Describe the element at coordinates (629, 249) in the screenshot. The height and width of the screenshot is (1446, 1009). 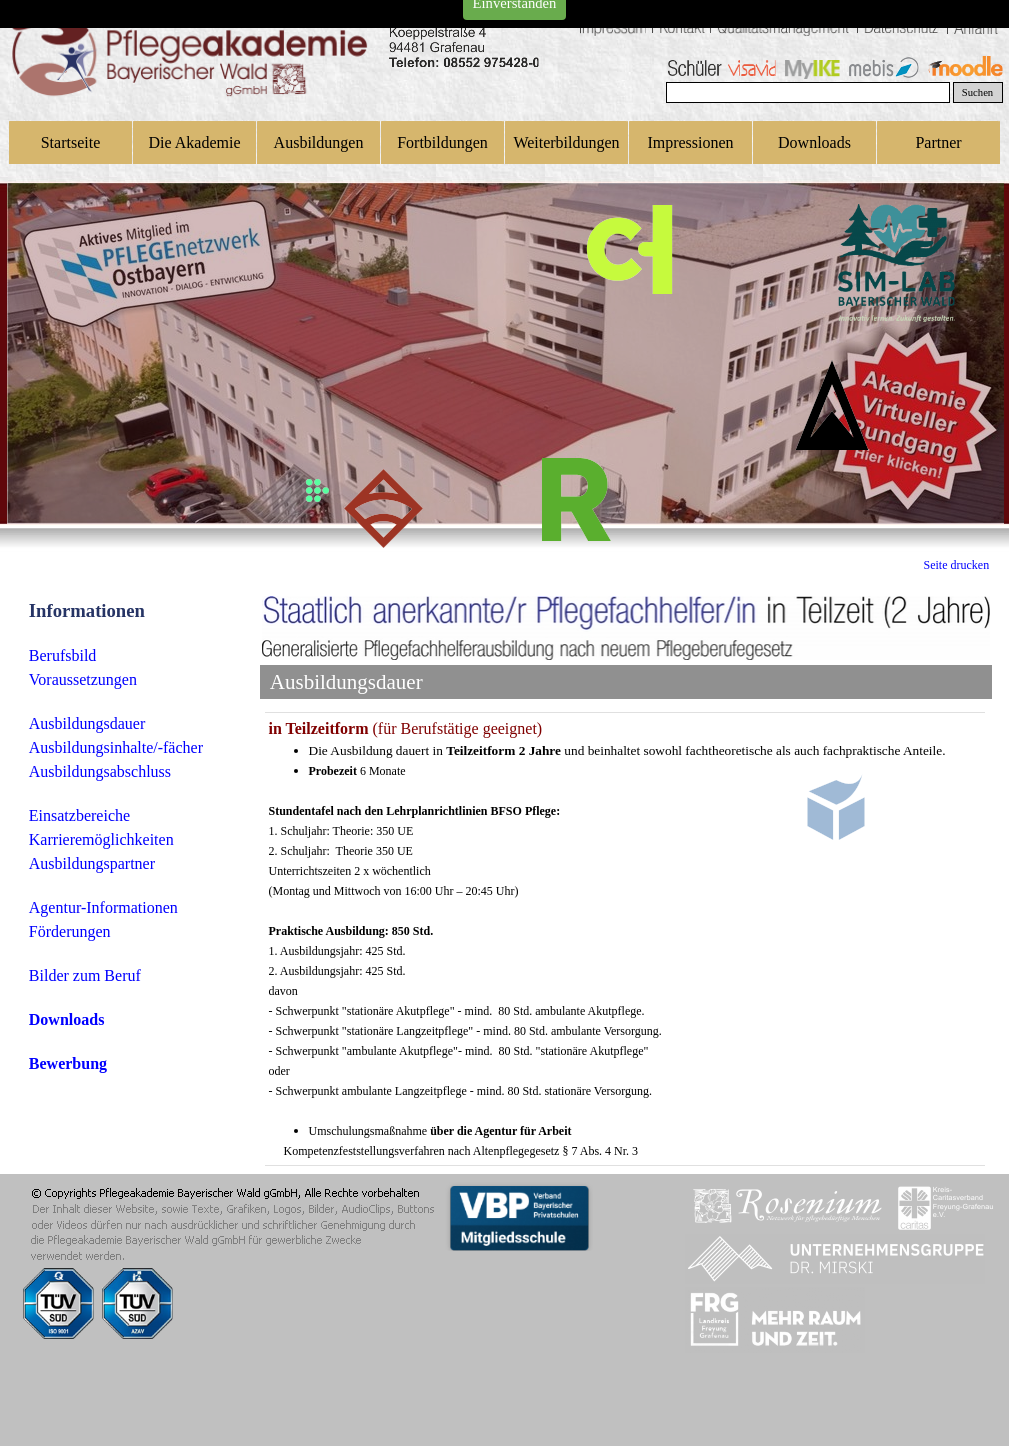
I see `castorama home improvement store logo` at that location.